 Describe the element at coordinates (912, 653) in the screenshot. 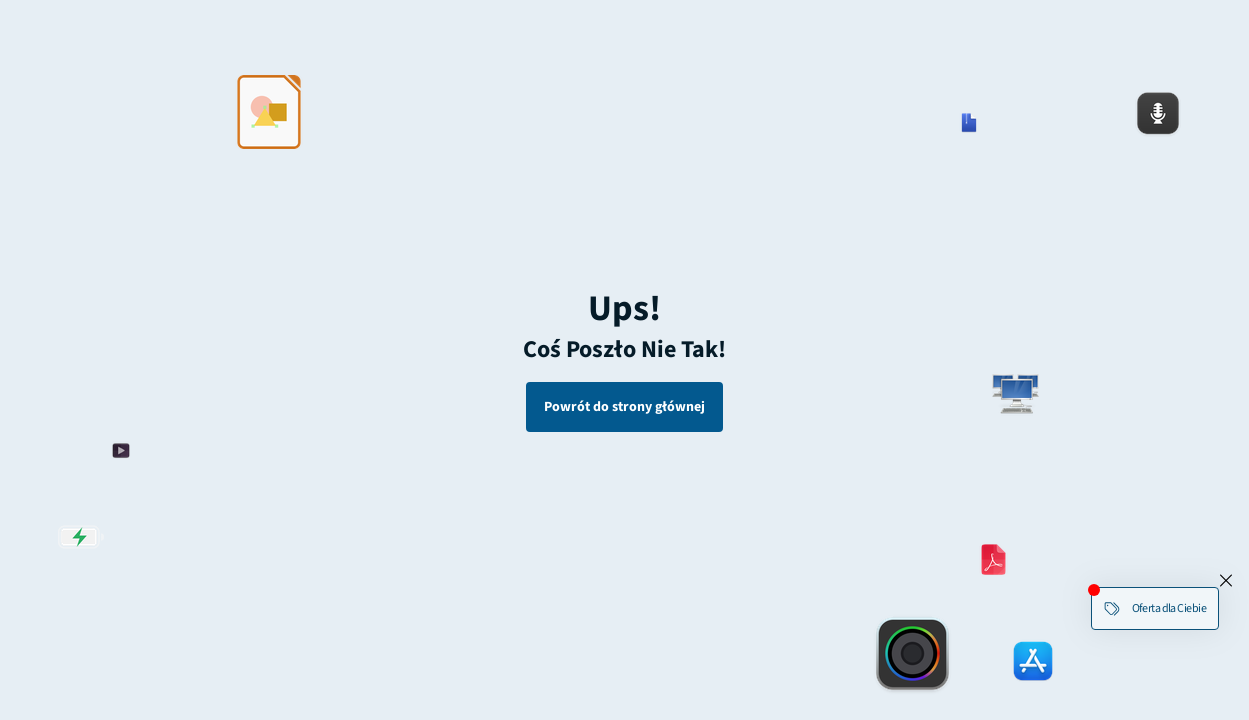

I see `open DaVinci Resolve color grading panels` at that location.